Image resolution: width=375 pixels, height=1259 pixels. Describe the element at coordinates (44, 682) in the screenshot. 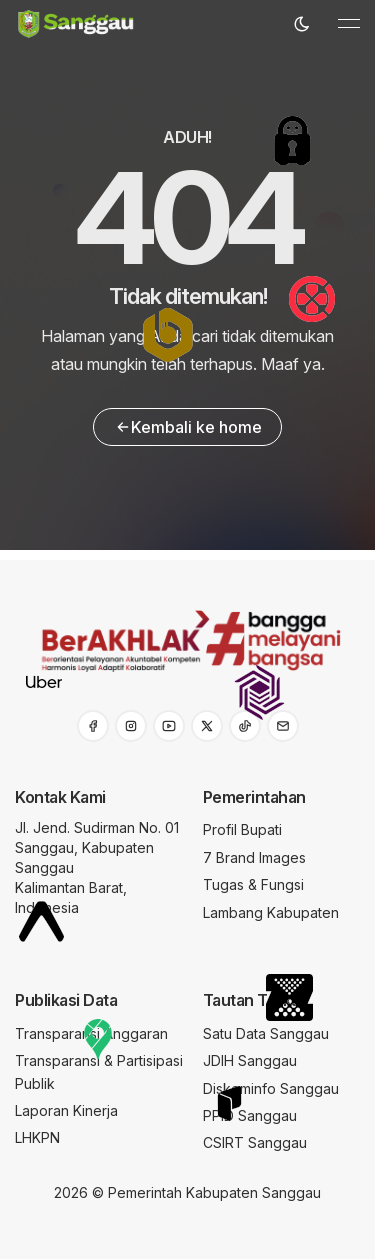

I see `open the Uber app` at that location.